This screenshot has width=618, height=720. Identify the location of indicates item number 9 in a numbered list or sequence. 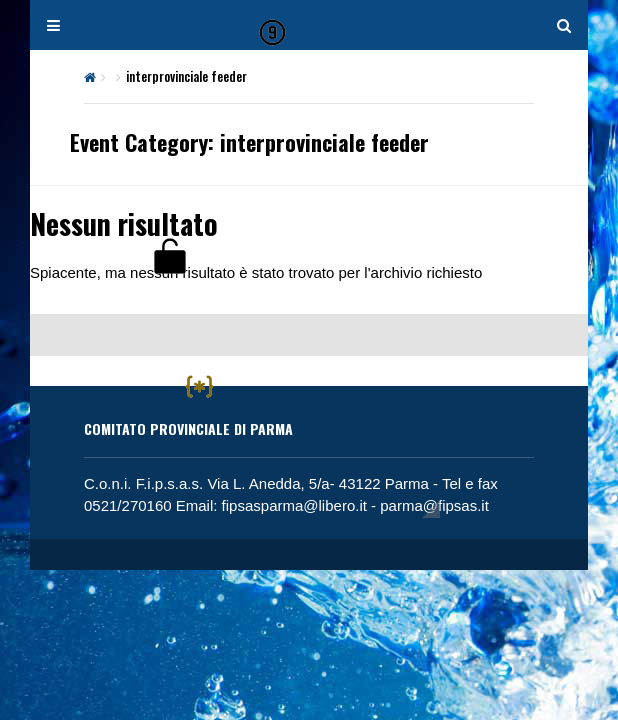
(272, 32).